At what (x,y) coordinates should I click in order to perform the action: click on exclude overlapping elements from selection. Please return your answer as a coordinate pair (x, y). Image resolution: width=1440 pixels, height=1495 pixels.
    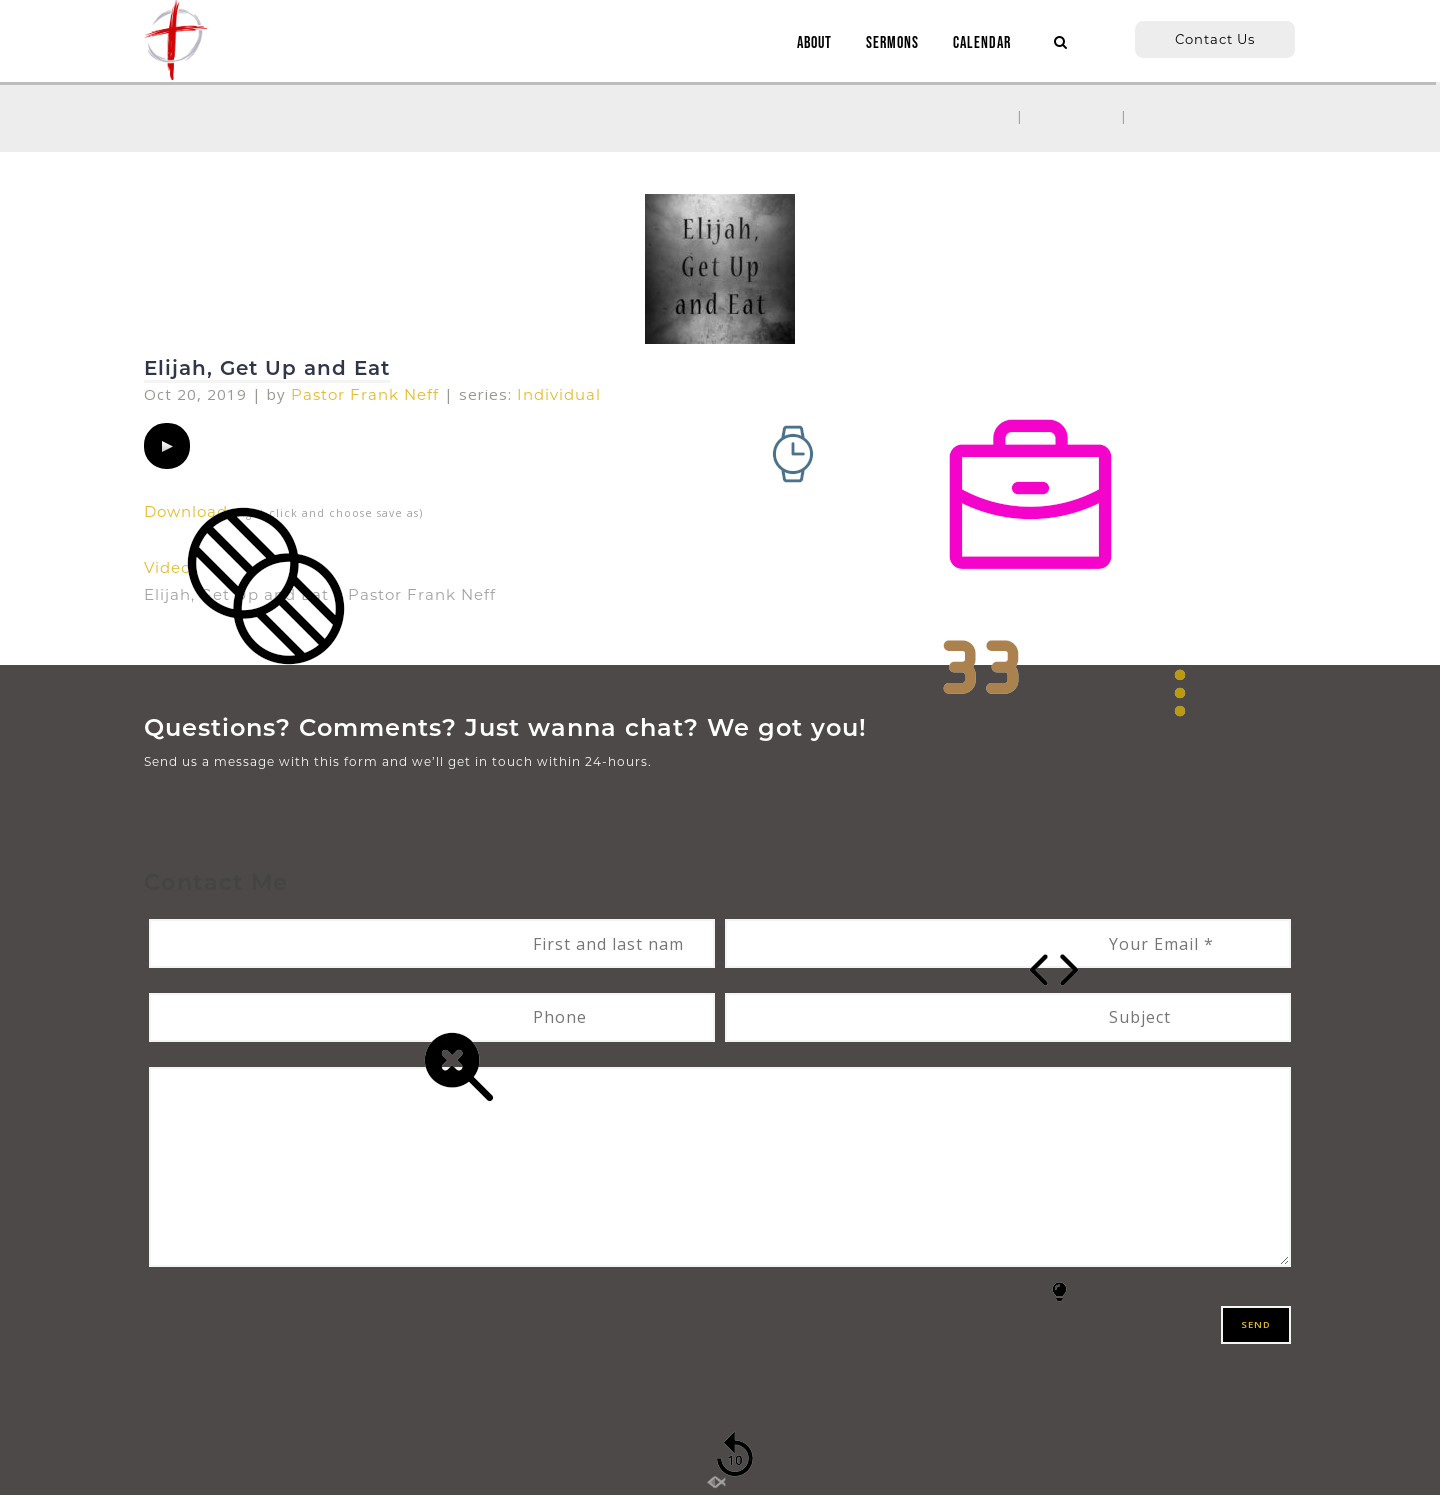
    Looking at the image, I should click on (266, 586).